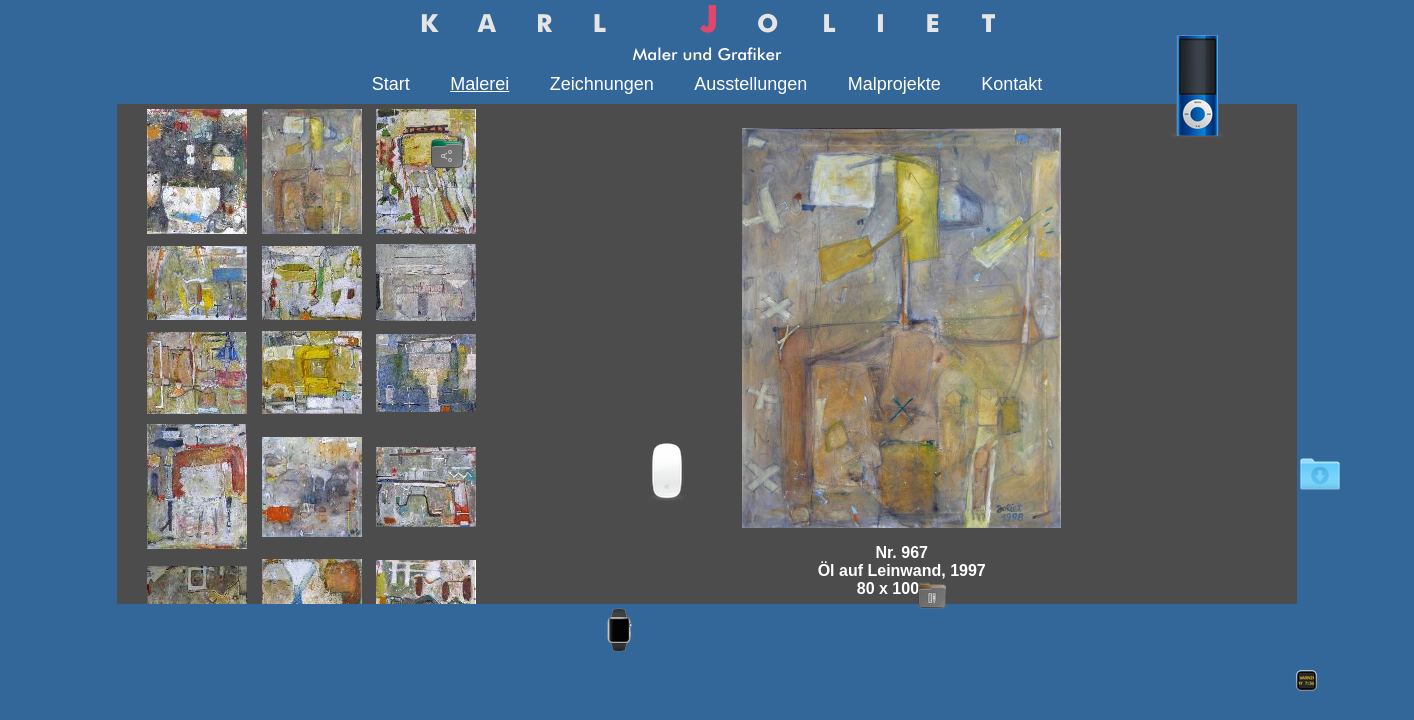  Describe the element at coordinates (447, 153) in the screenshot. I see `access your public shared folder` at that location.